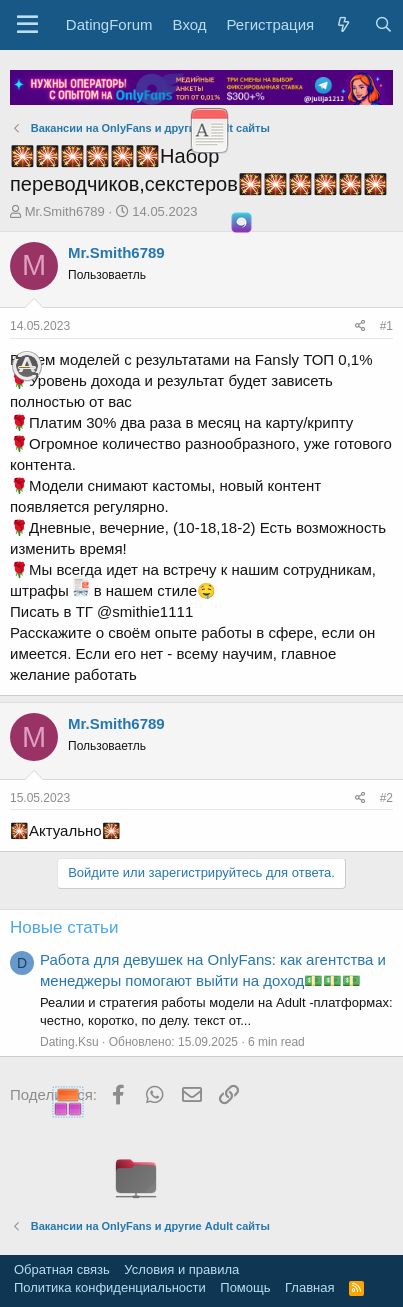 The image size is (403, 1307). Describe the element at coordinates (68, 1102) in the screenshot. I see `select all items in the current view` at that location.